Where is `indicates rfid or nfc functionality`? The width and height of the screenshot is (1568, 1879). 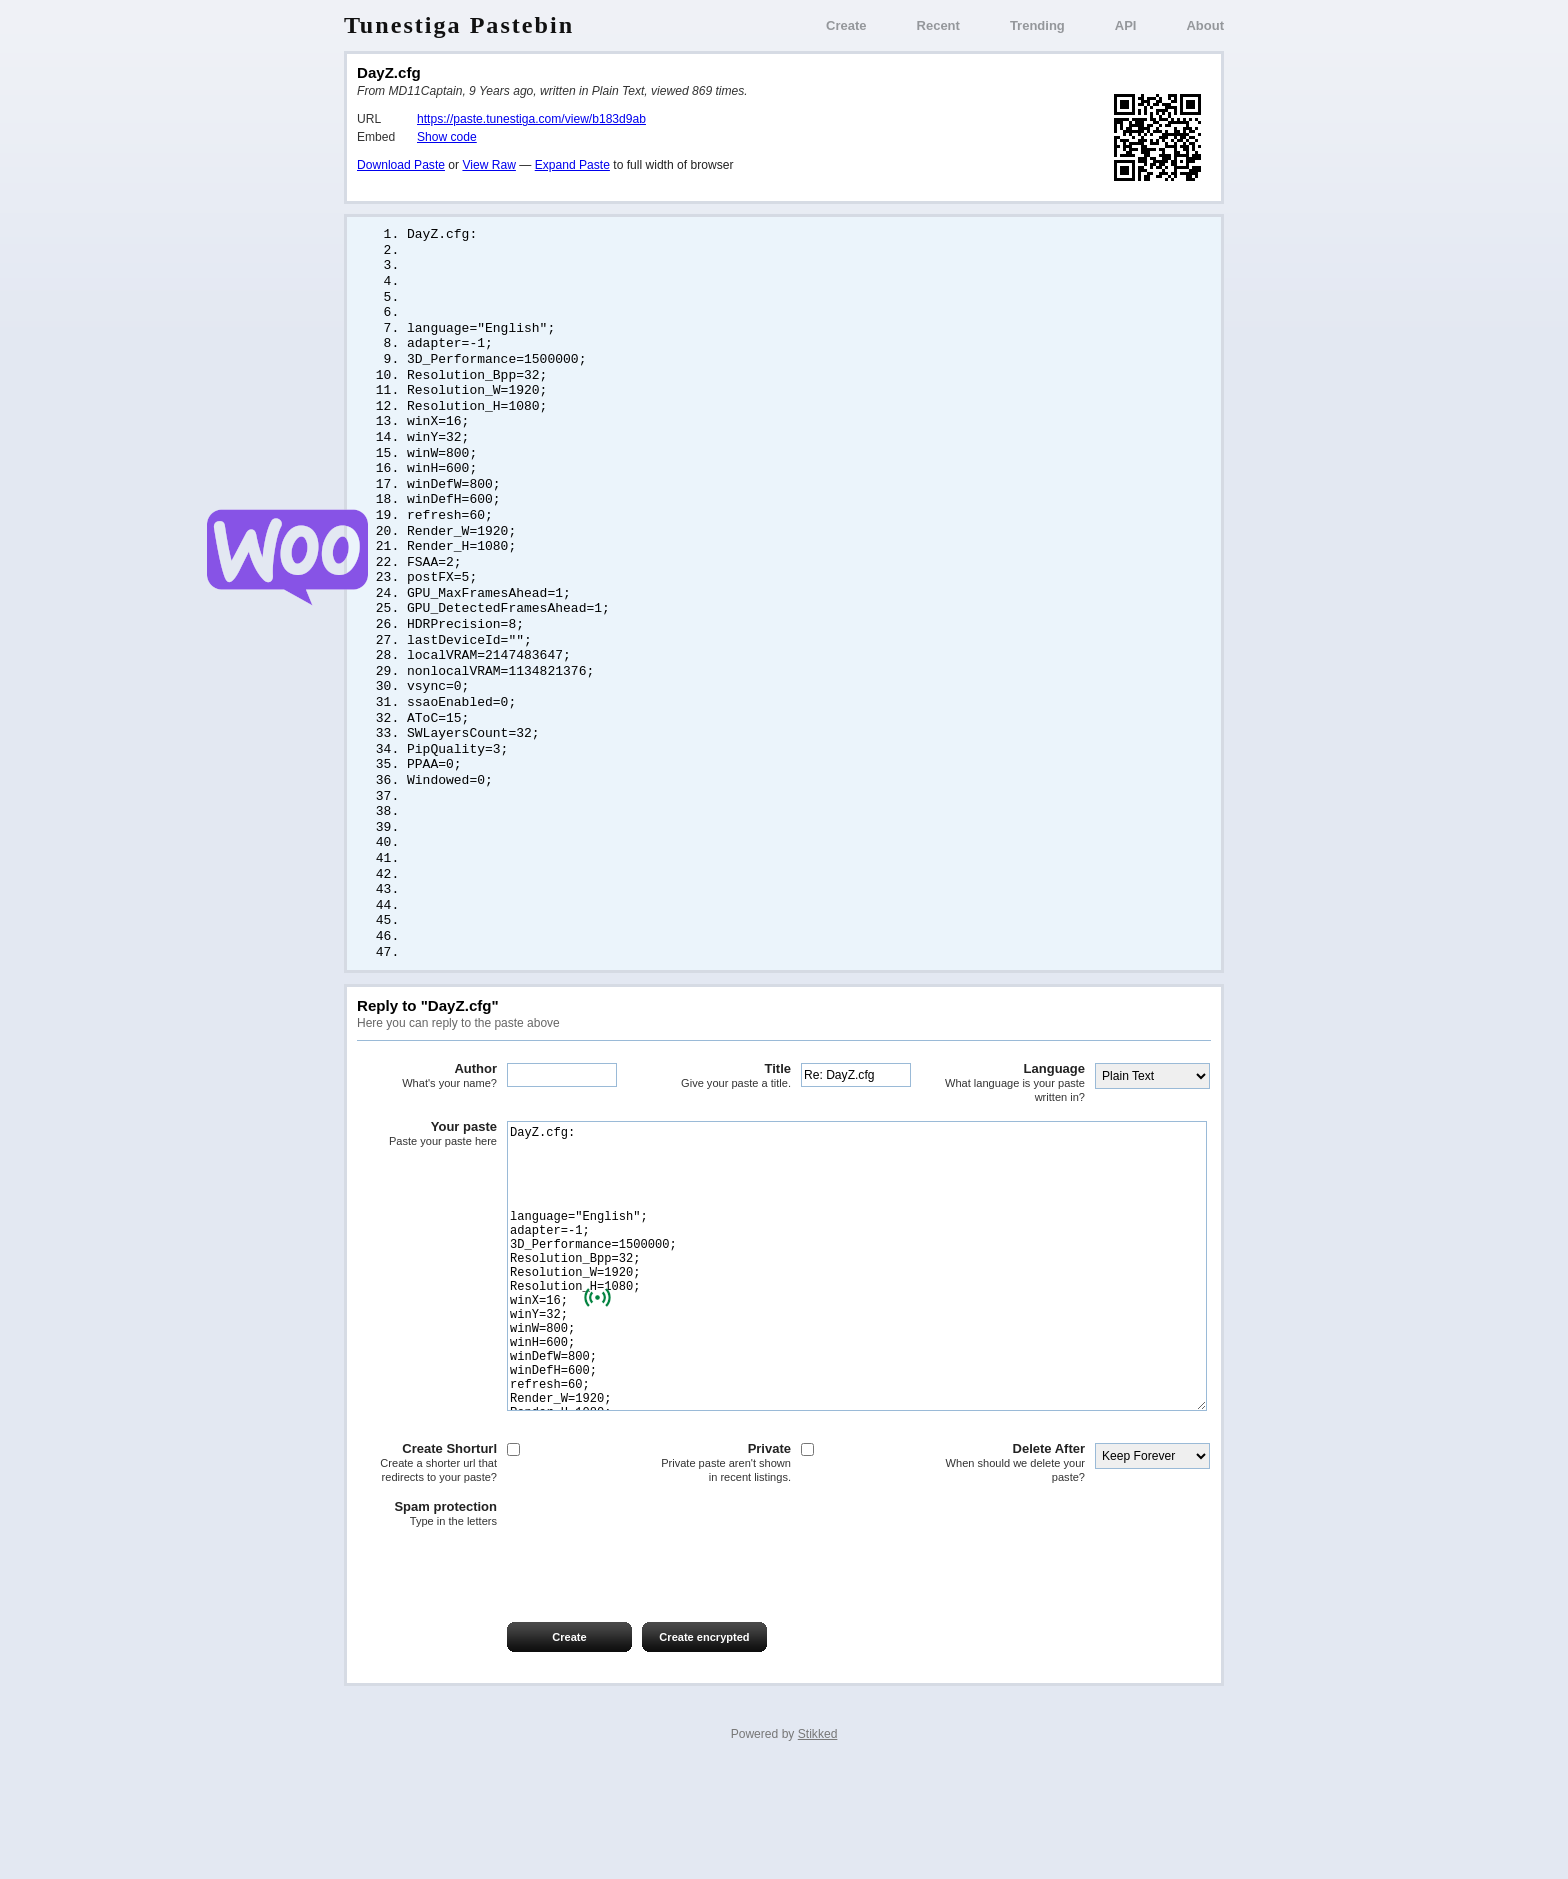 indicates rfid or nfc functionality is located at coordinates (597, 1297).